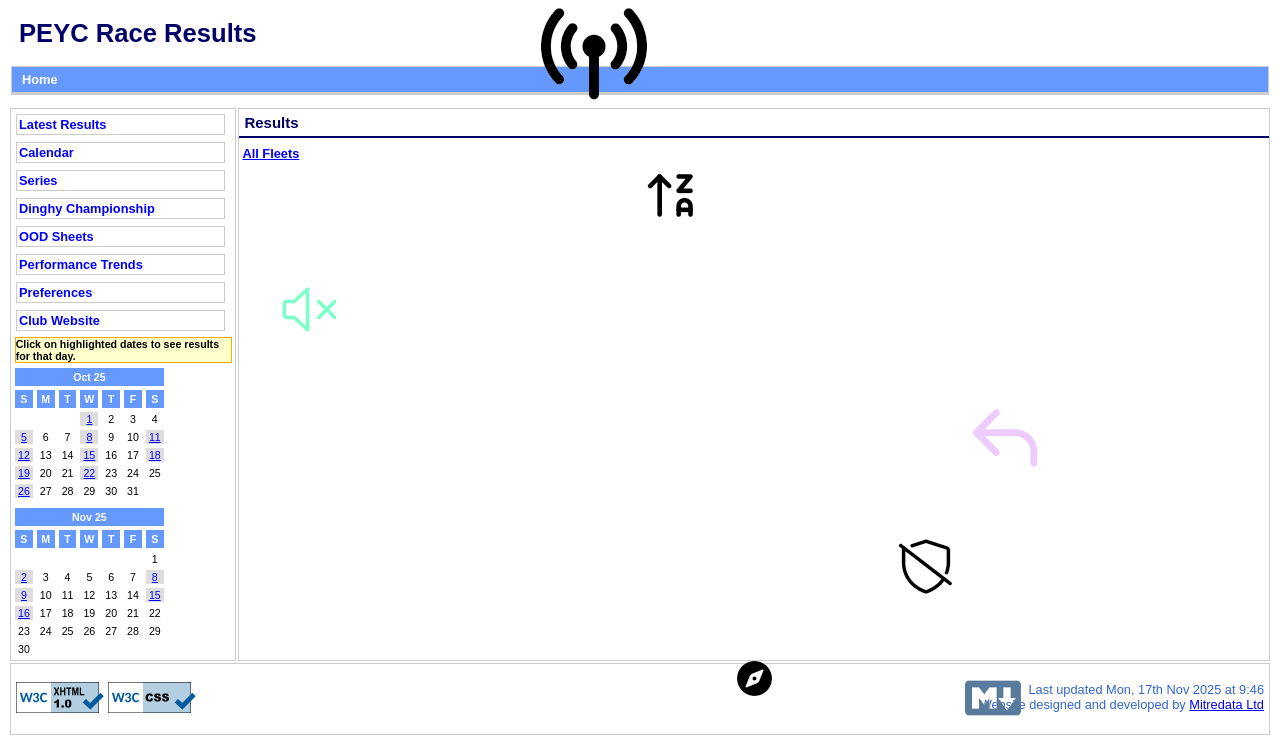 This screenshot has width=1280, height=745. What do you see at coordinates (671, 195) in the screenshot?
I see `sort items in reverse alphabetical order (Z to A)` at bounding box center [671, 195].